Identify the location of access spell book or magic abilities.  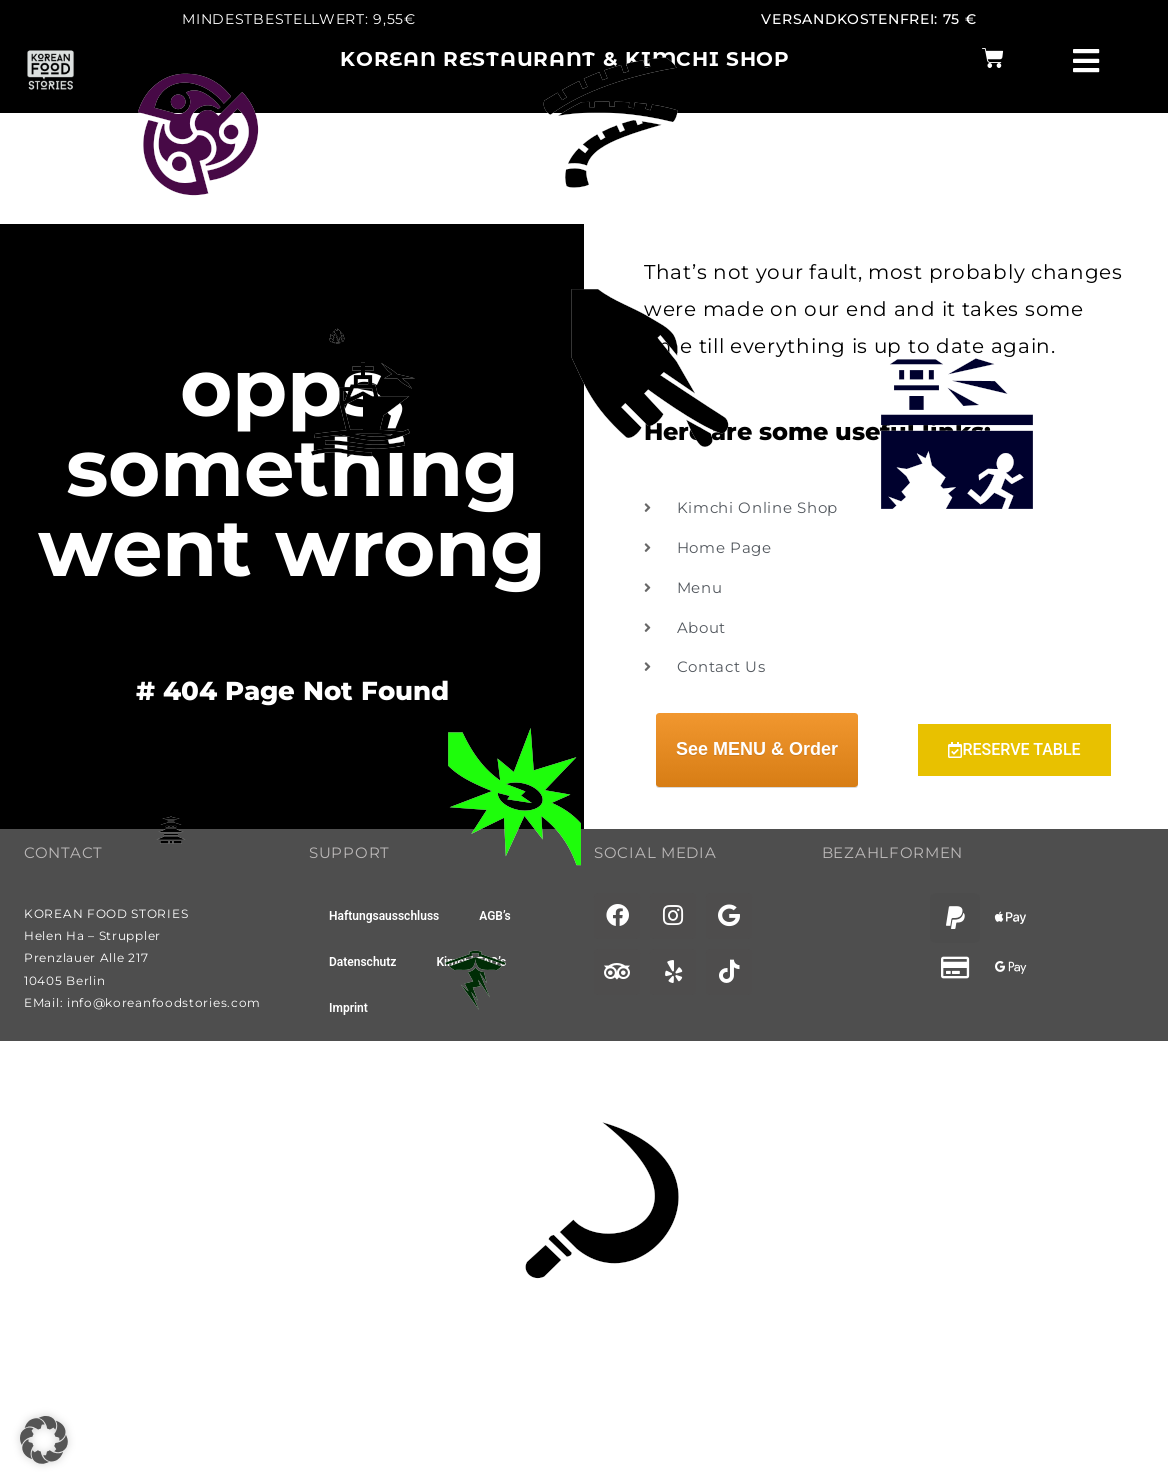
(475, 979).